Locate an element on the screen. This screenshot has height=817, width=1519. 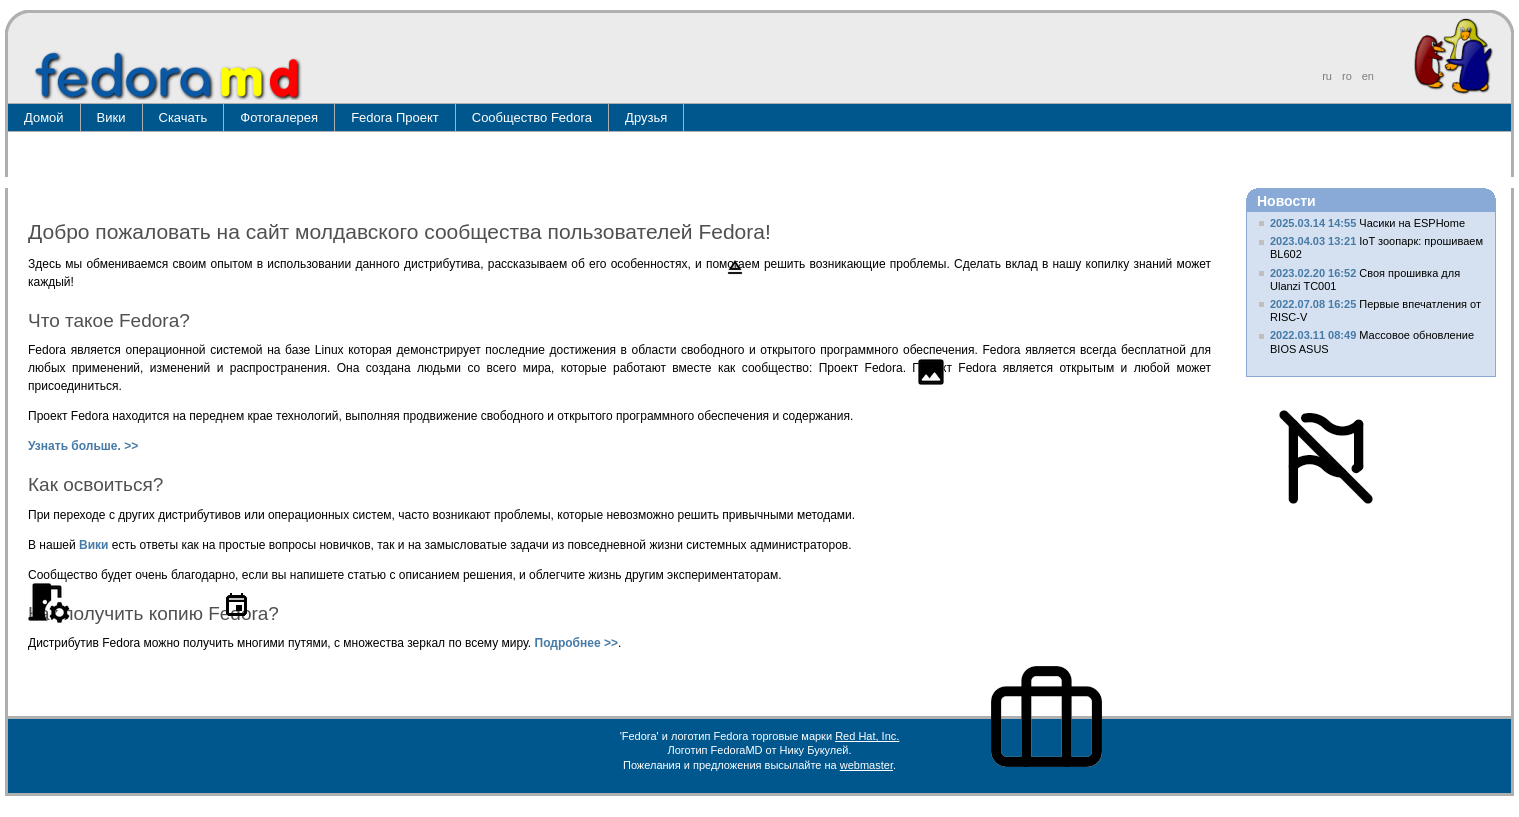
eject removable media or disc is located at coordinates (735, 267).